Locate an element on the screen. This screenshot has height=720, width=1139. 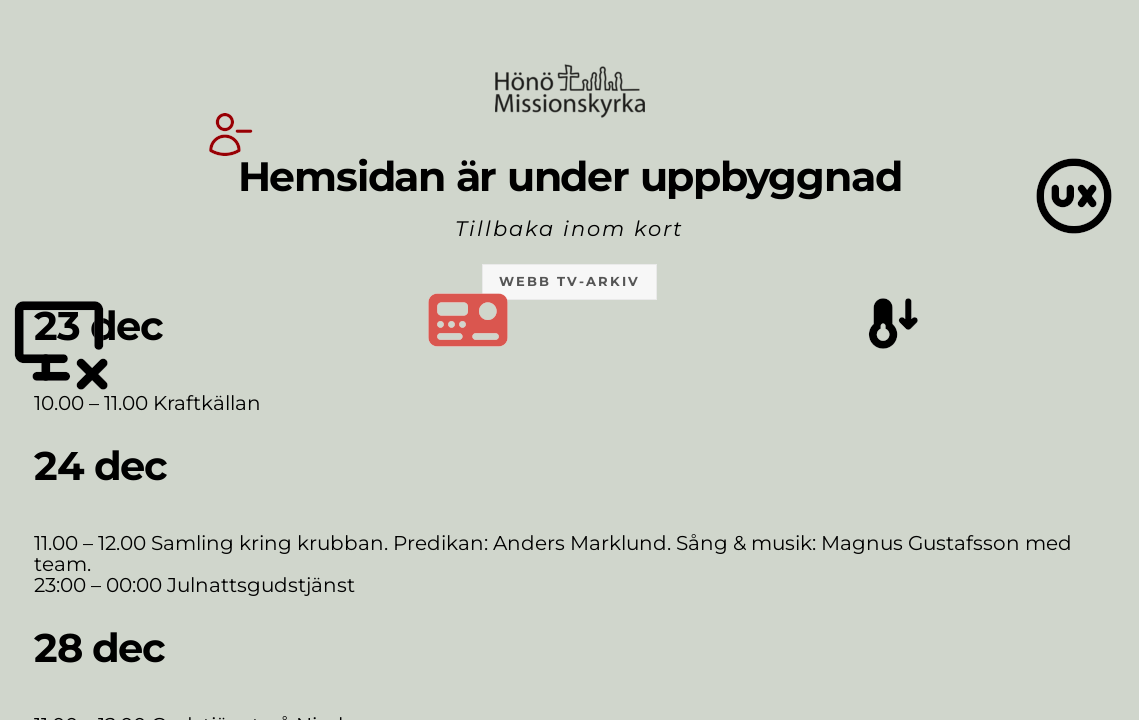
disconnect or remove desktop device is located at coordinates (59, 341).